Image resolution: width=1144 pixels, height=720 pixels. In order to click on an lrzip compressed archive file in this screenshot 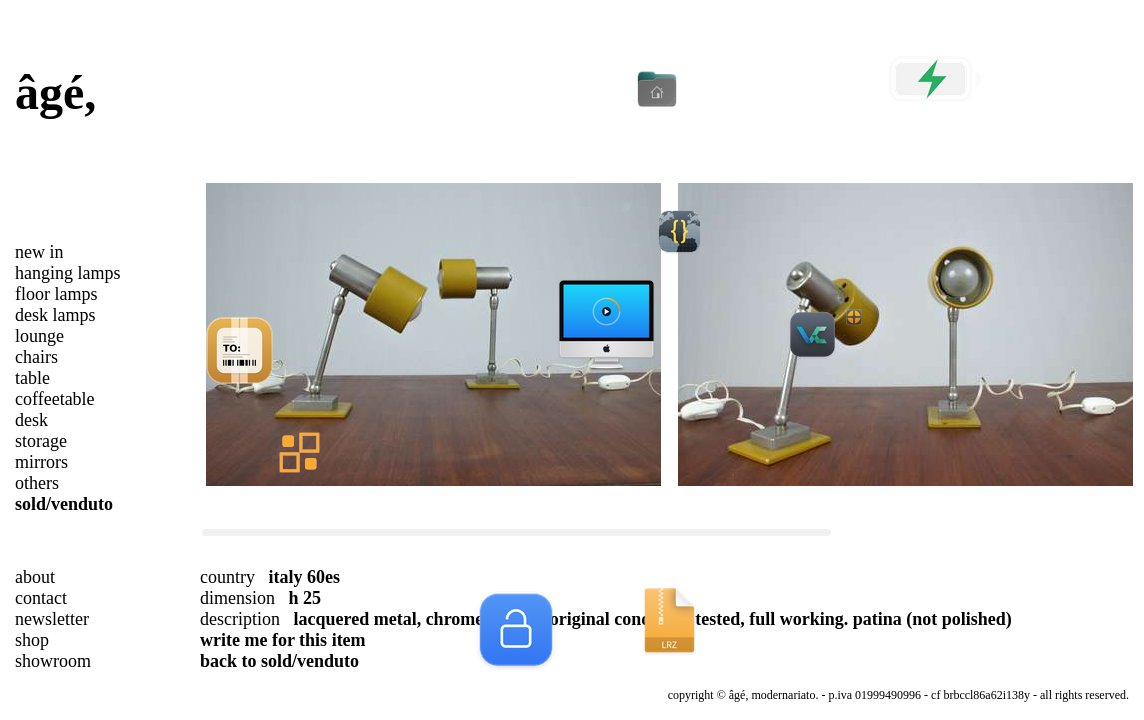, I will do `click(669, 621)`.